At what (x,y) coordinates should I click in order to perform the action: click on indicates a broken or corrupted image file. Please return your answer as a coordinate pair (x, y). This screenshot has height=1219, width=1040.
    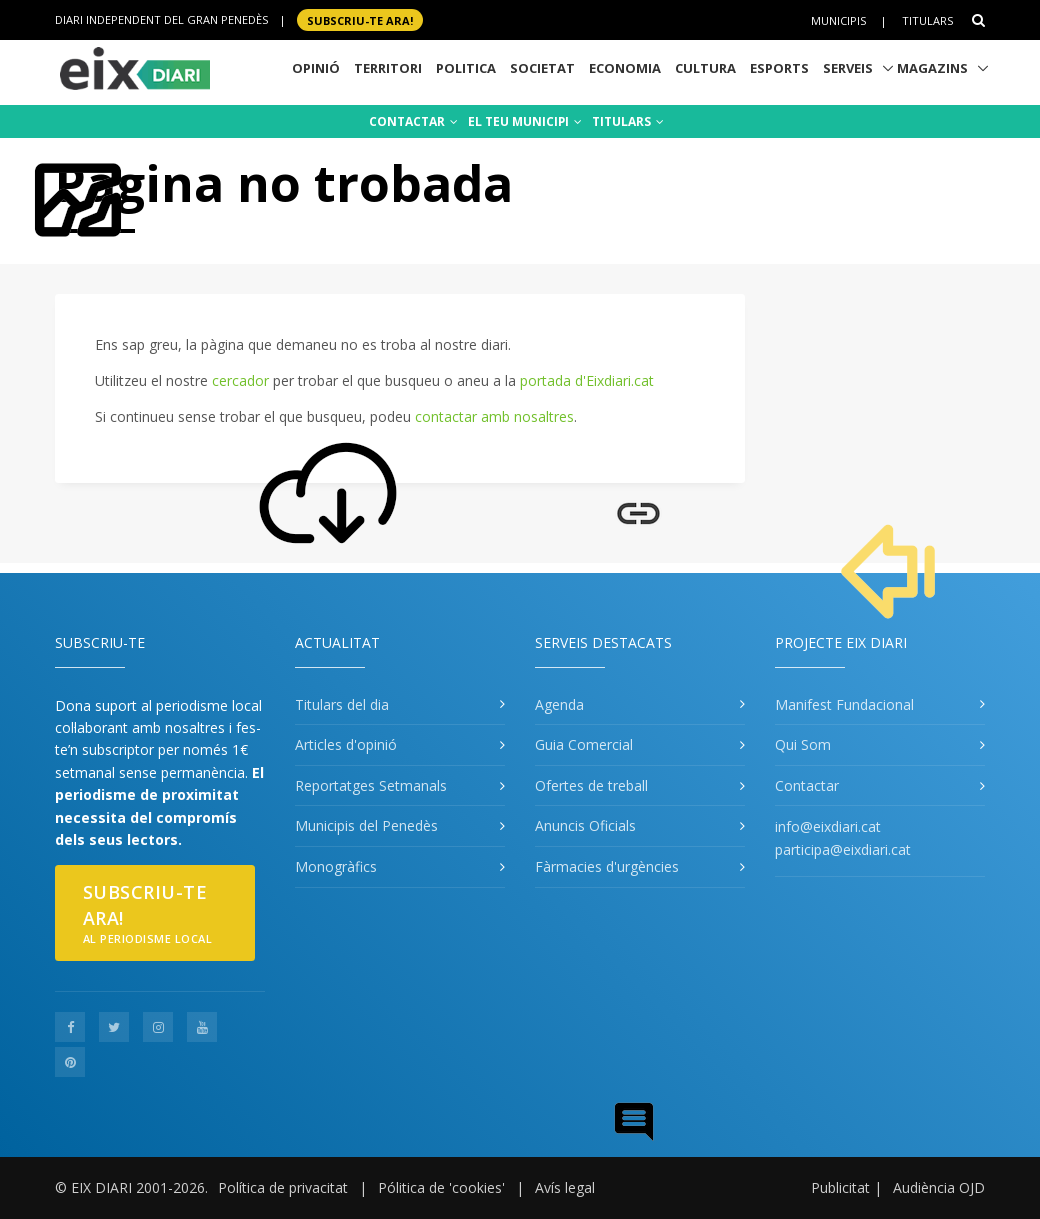
    Looking at the image, I should click on (78, 200).